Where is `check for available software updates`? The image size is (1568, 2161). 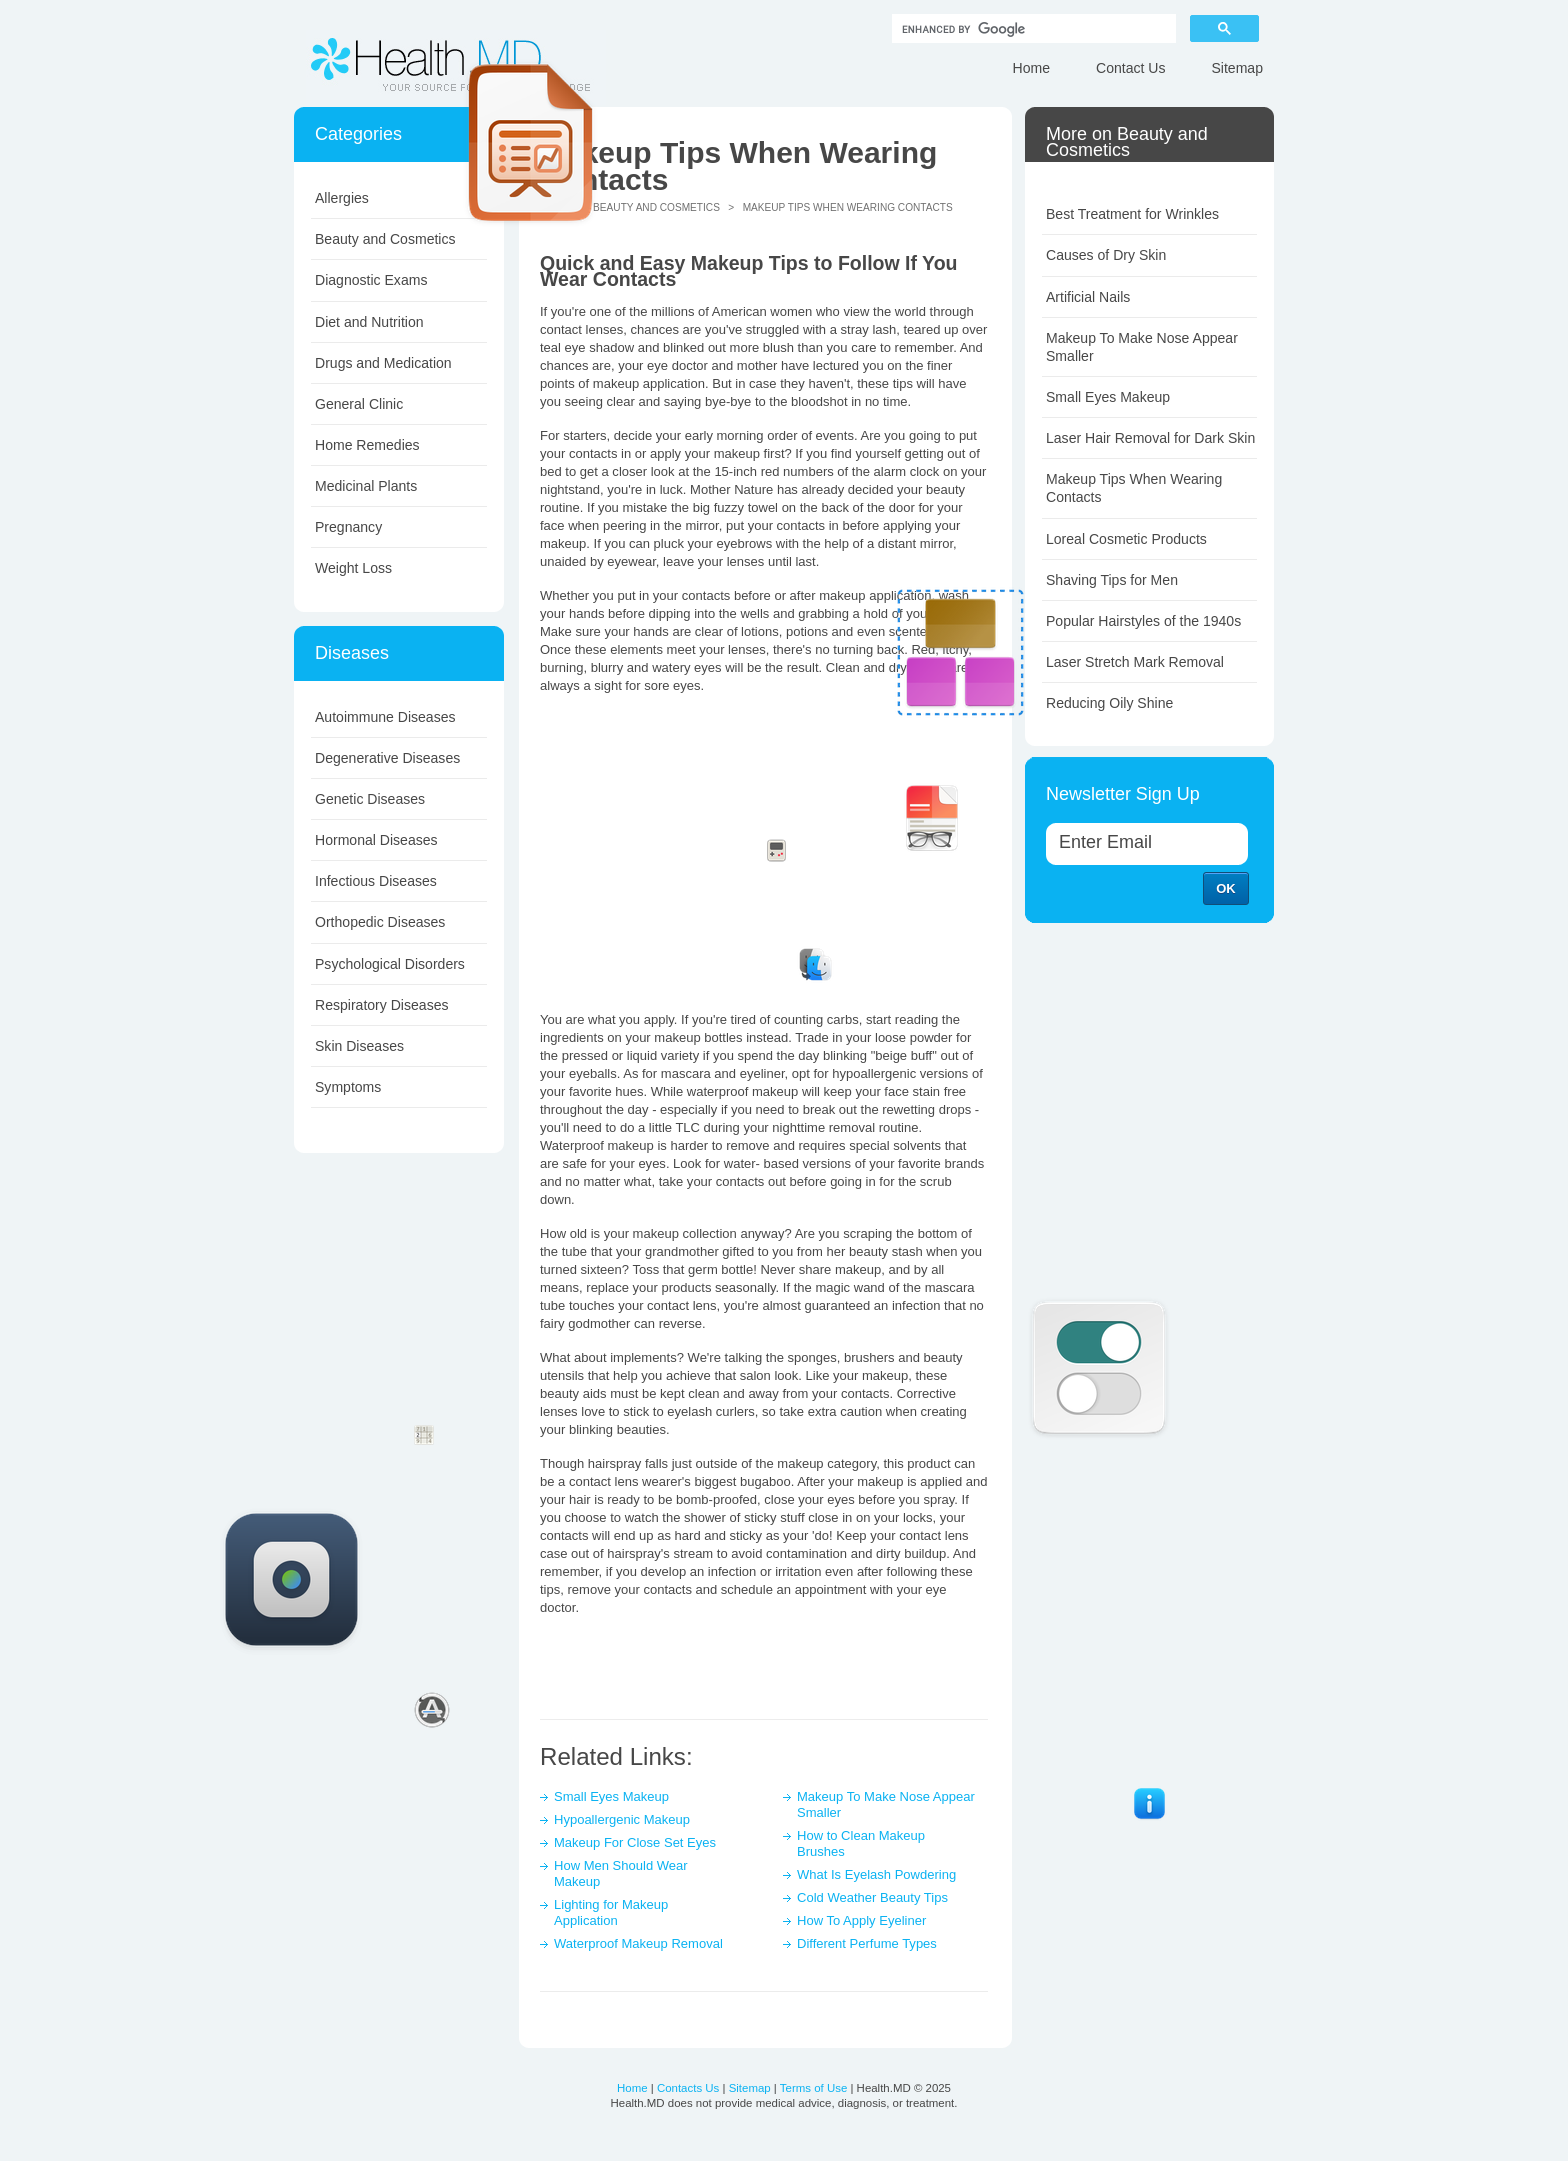 check for available software updates is located at coordinates (432, 1710).